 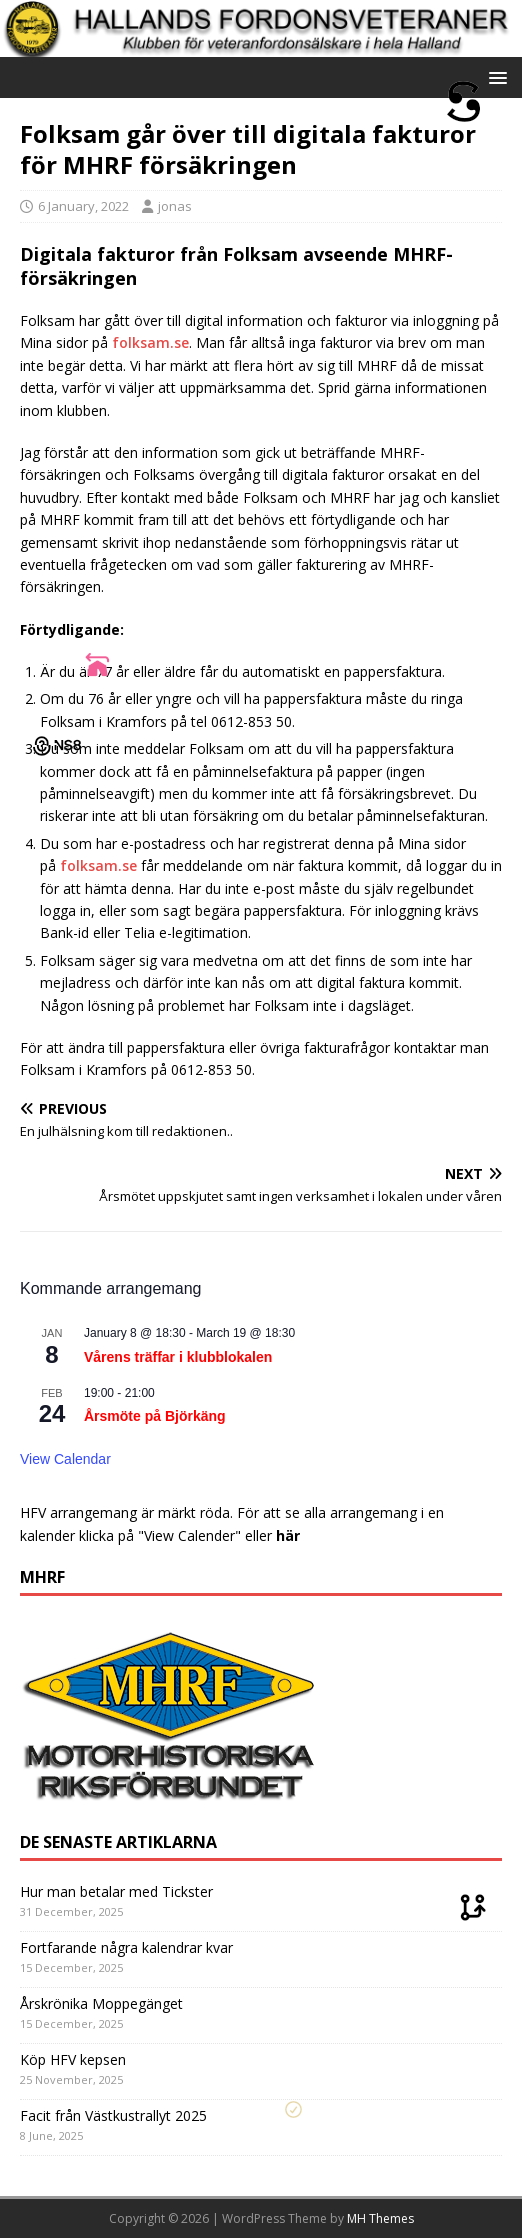 I want to click on NS8 brand logo, so click(x=57, y=746).